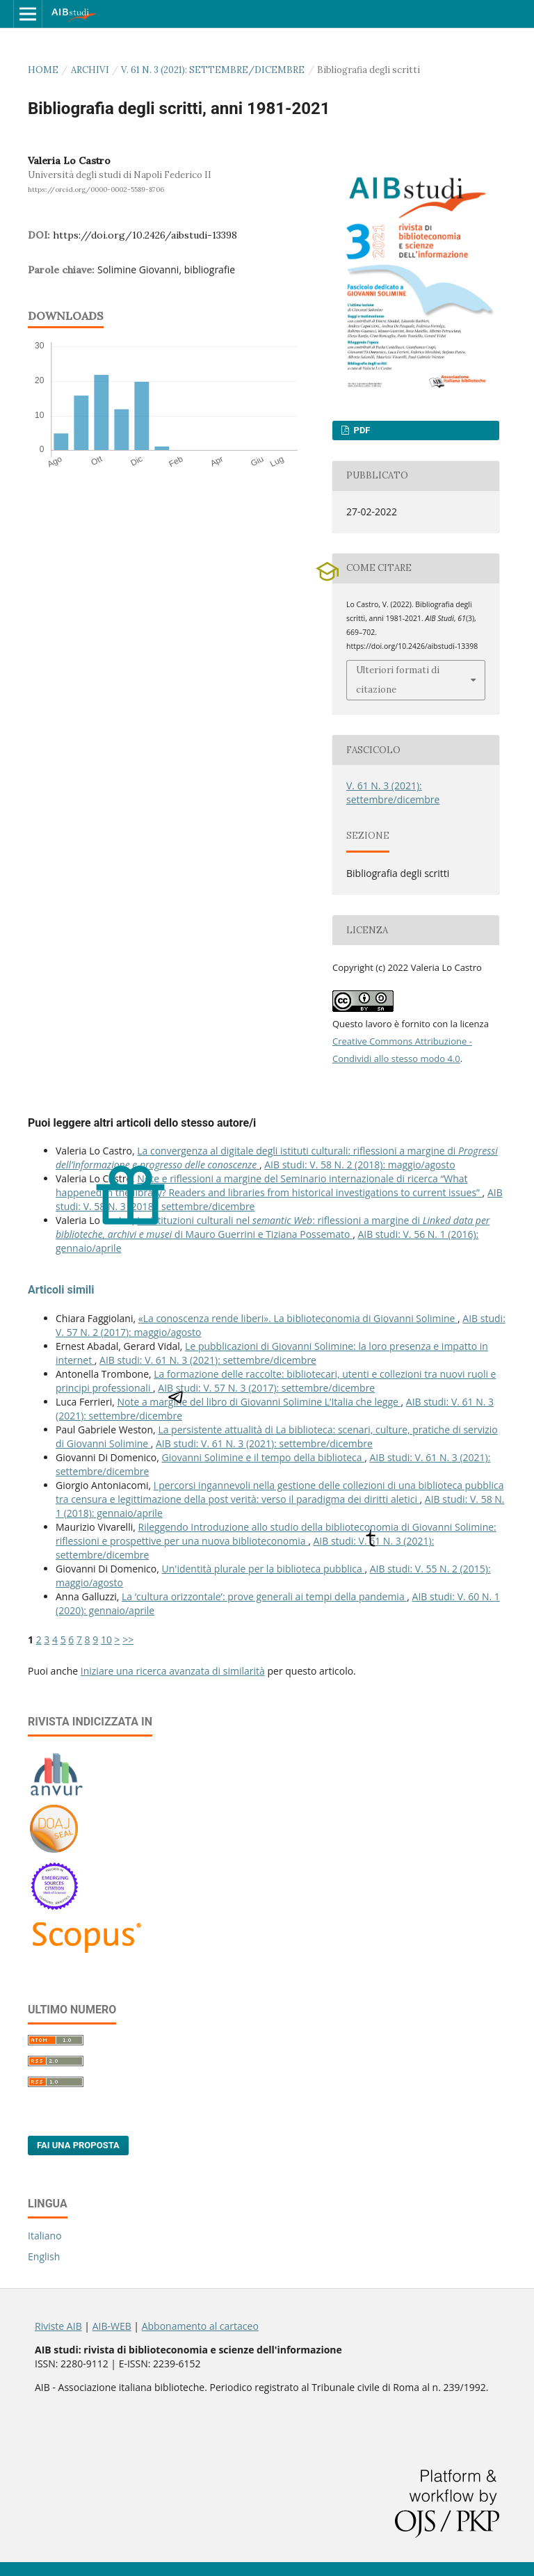  Describe the element at coordinates (370, 1538) in the screenshot. I see `open tumblr app` at that location.